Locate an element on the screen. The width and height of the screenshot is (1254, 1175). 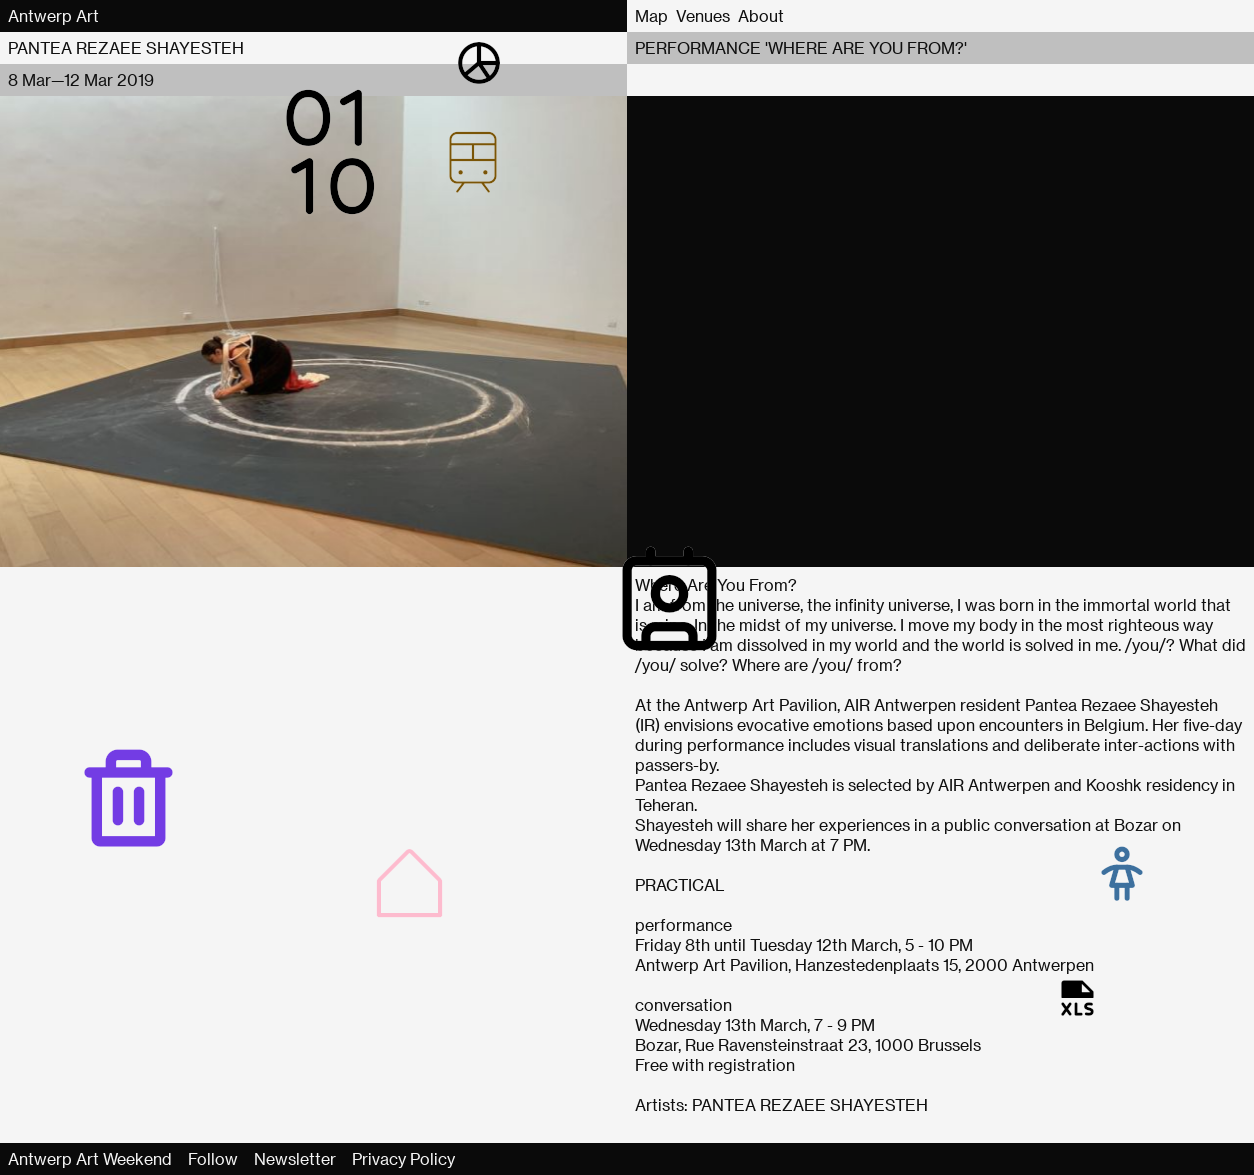
view or access binary/code data is located at coordinates (329, 152).